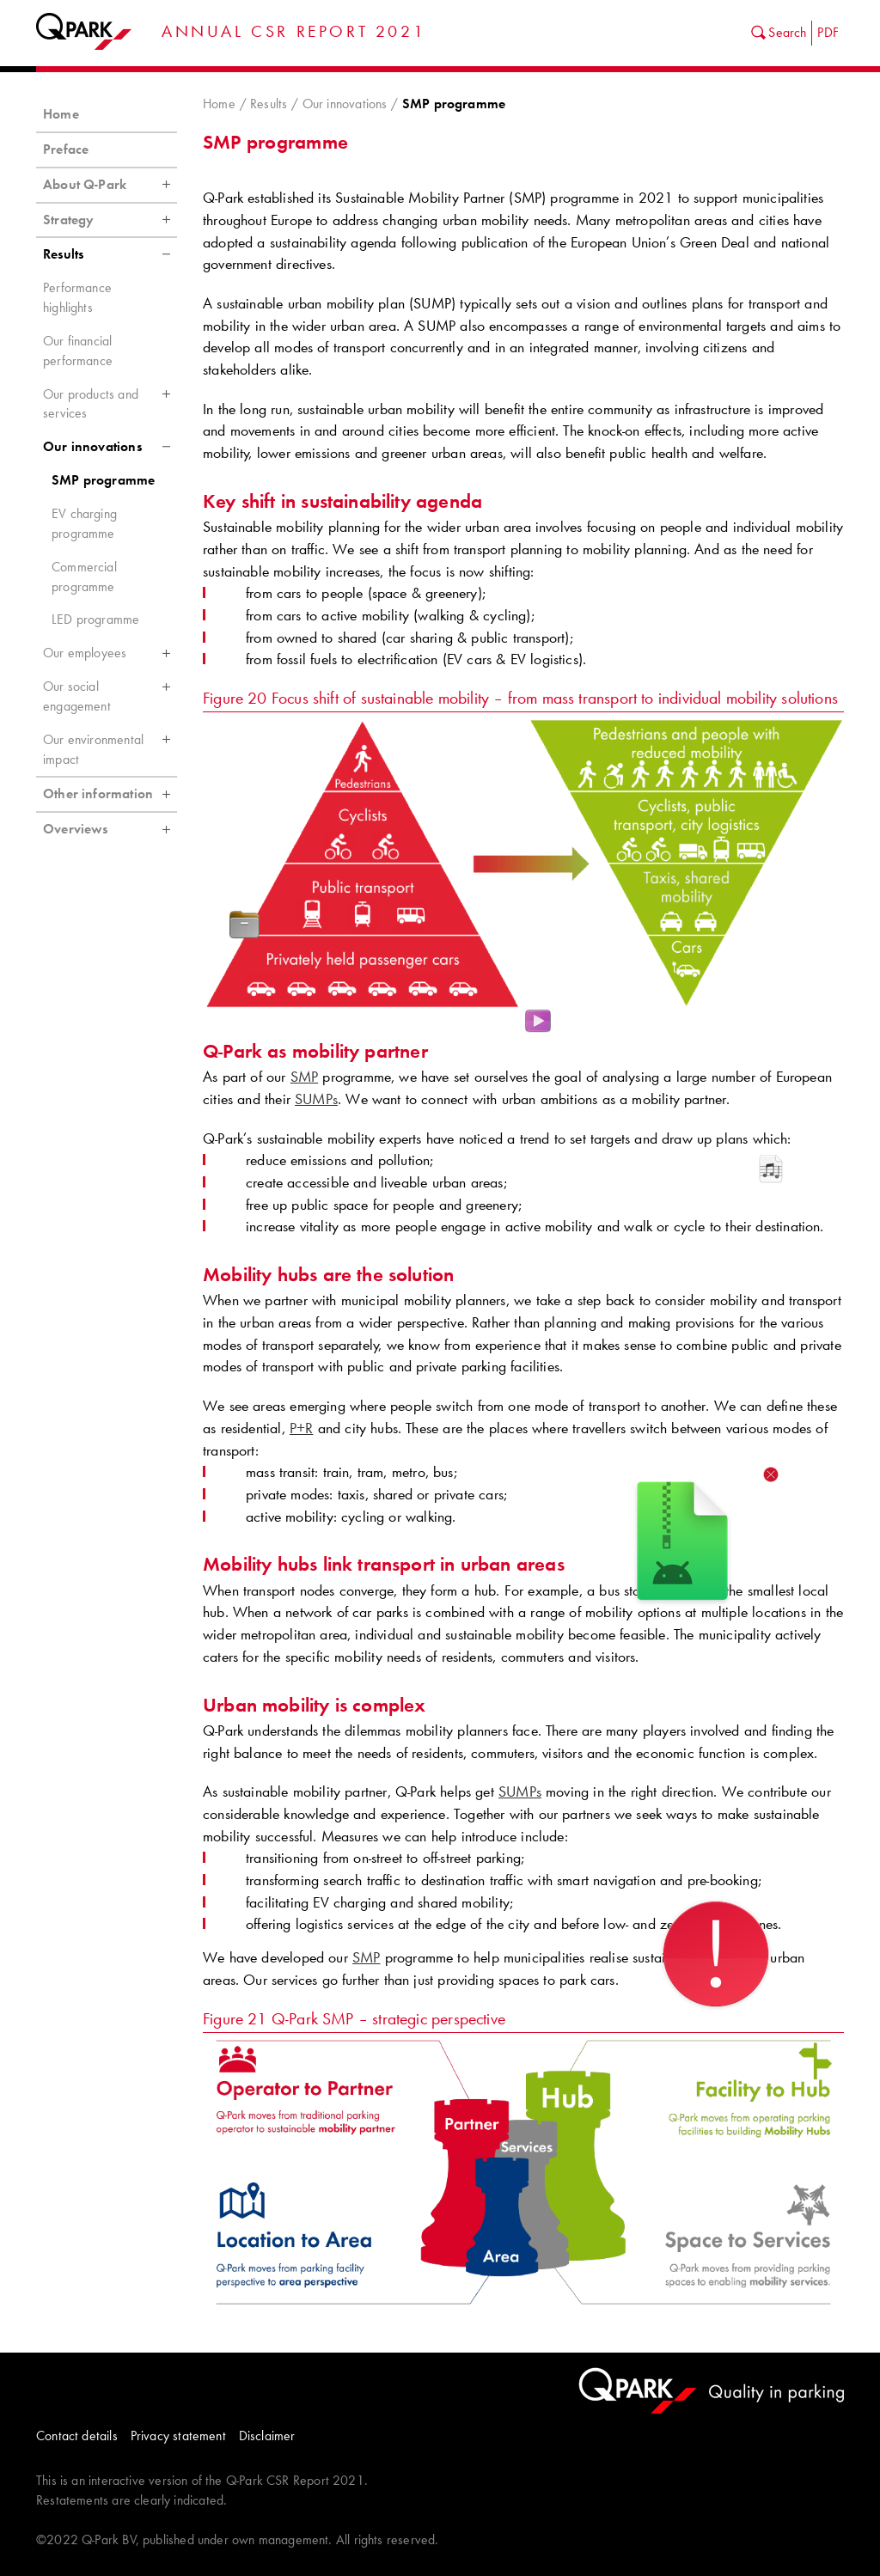  Describe the element at coordinates (771, 1474) in the screenshot. I see `indicates a file or content that cannot be read or accessed` at that location.